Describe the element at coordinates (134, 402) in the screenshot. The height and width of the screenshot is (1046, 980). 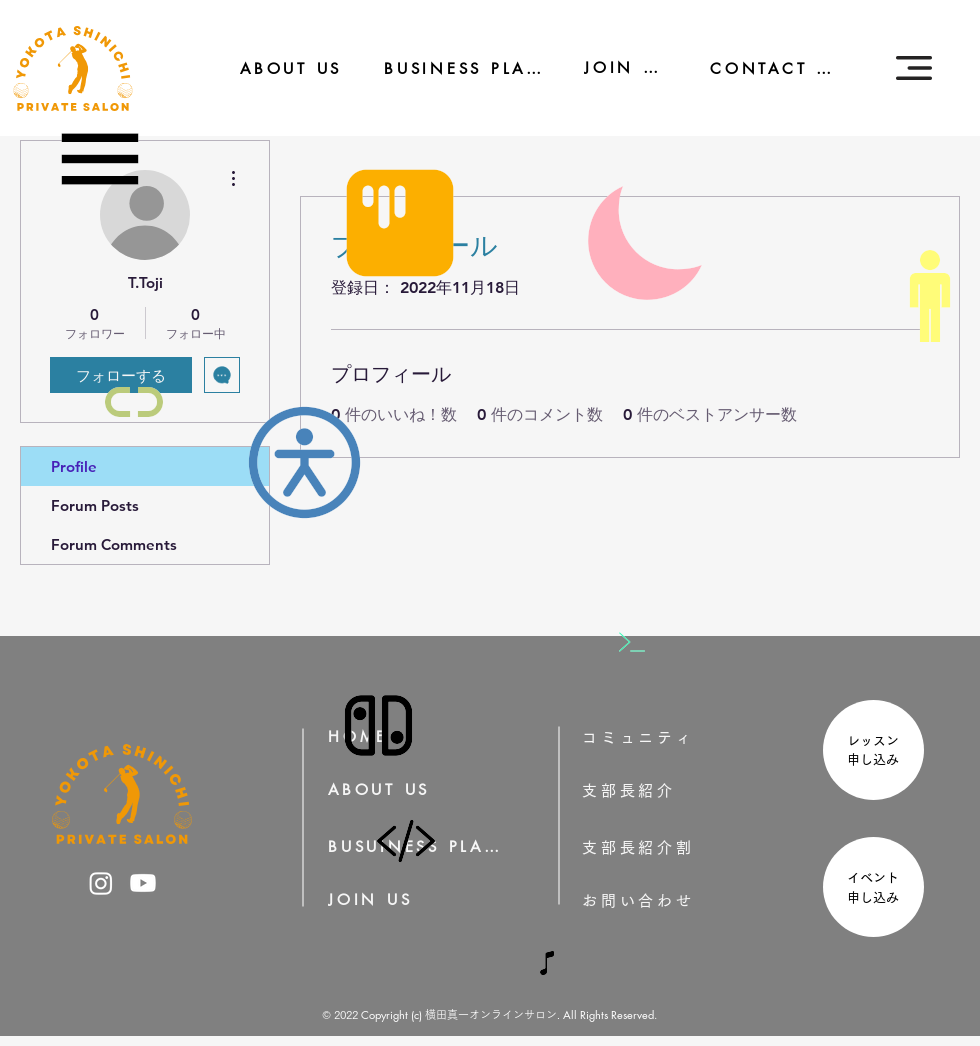
I see `disconnect or remove a linked account` at that location.